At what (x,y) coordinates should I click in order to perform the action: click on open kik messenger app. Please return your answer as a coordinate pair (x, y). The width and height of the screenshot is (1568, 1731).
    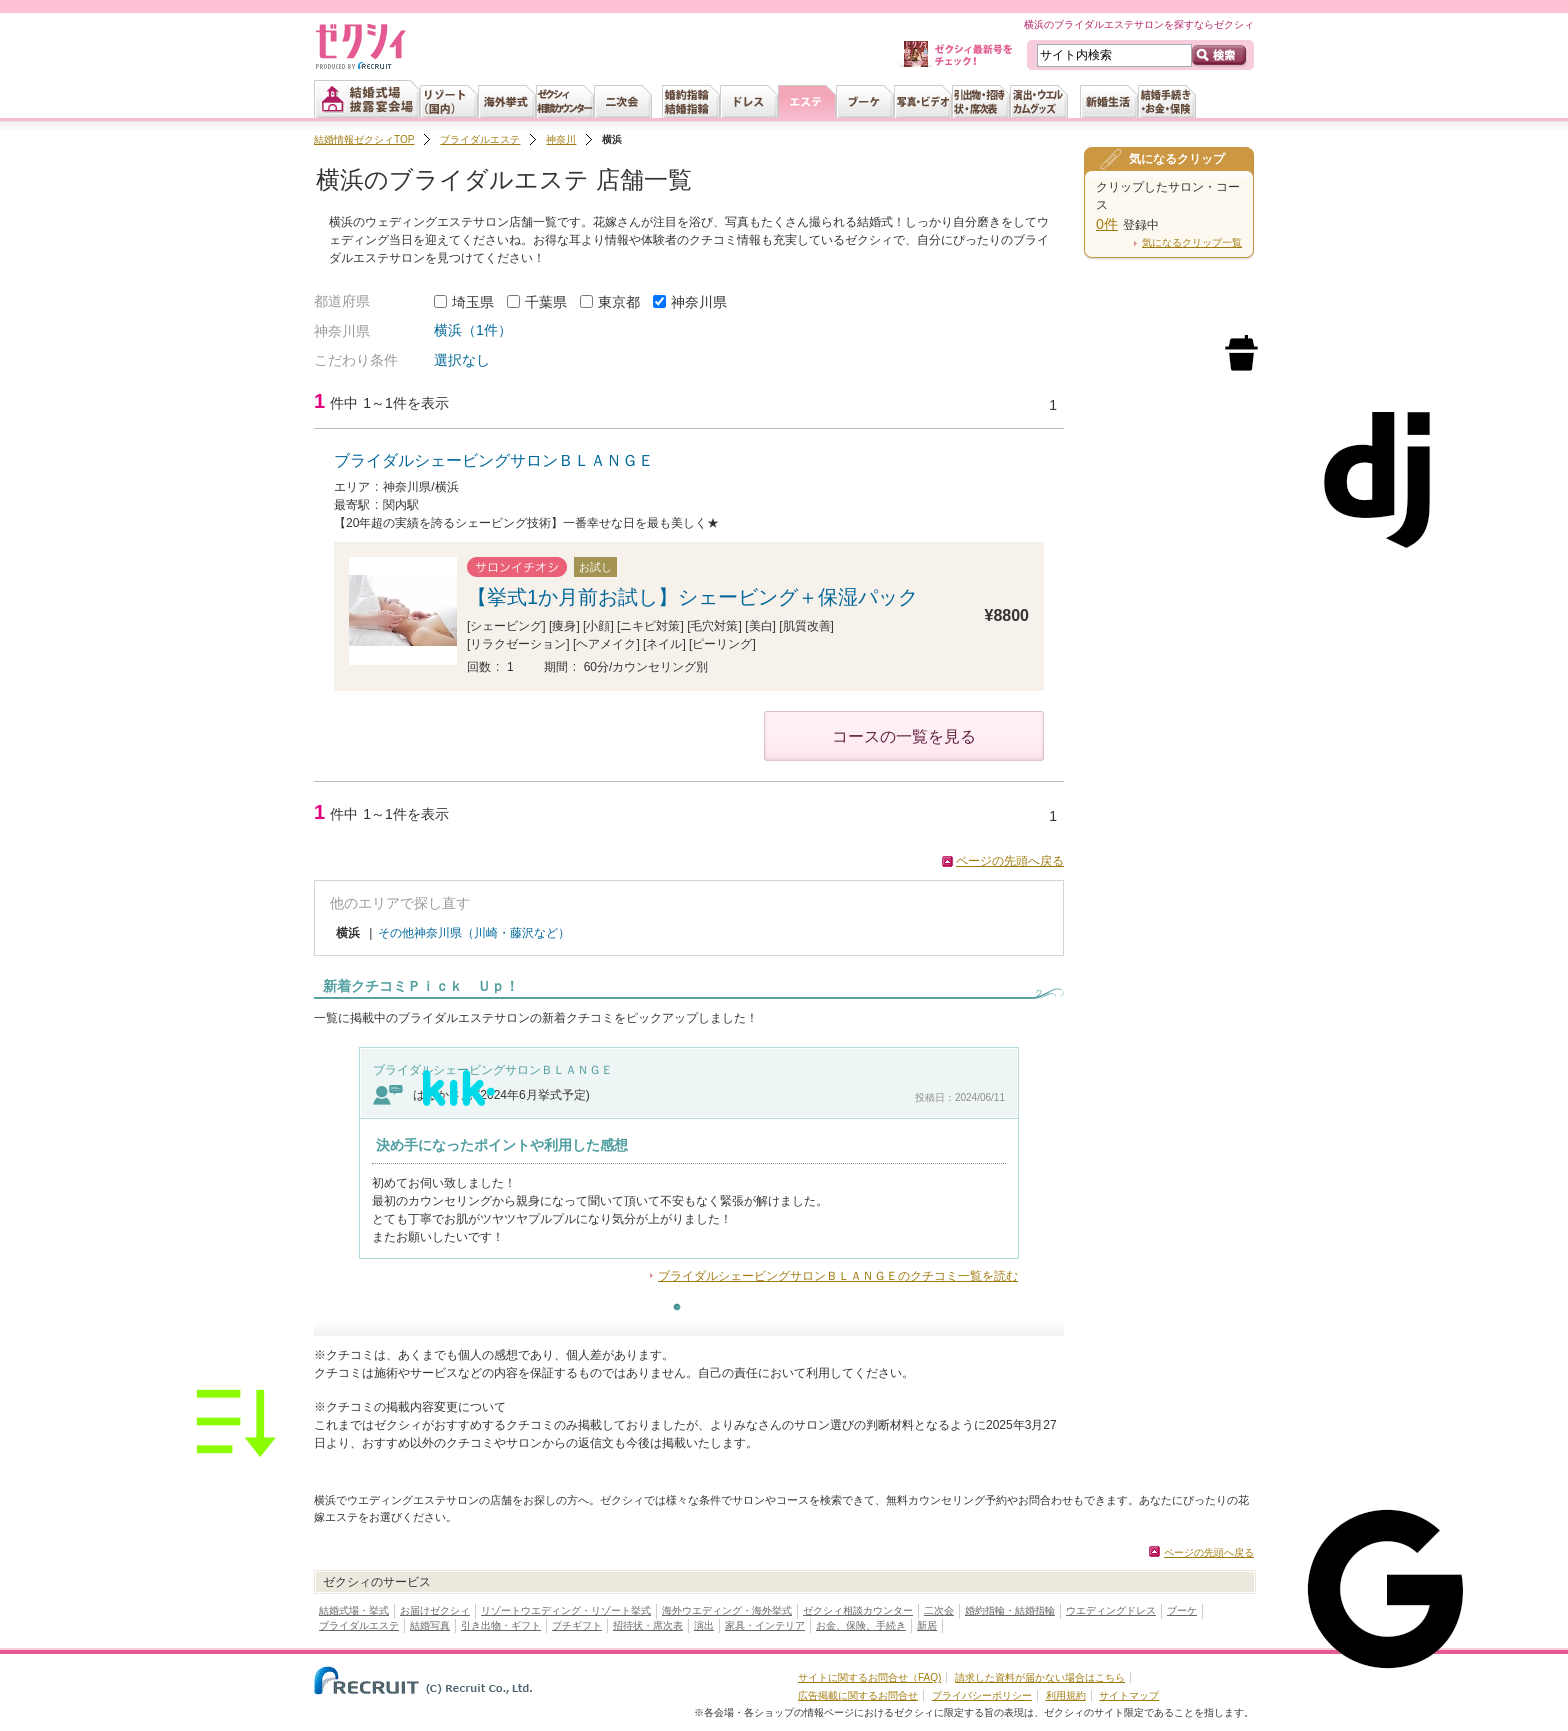
    Looking at the image, I should click on (459, 1088).